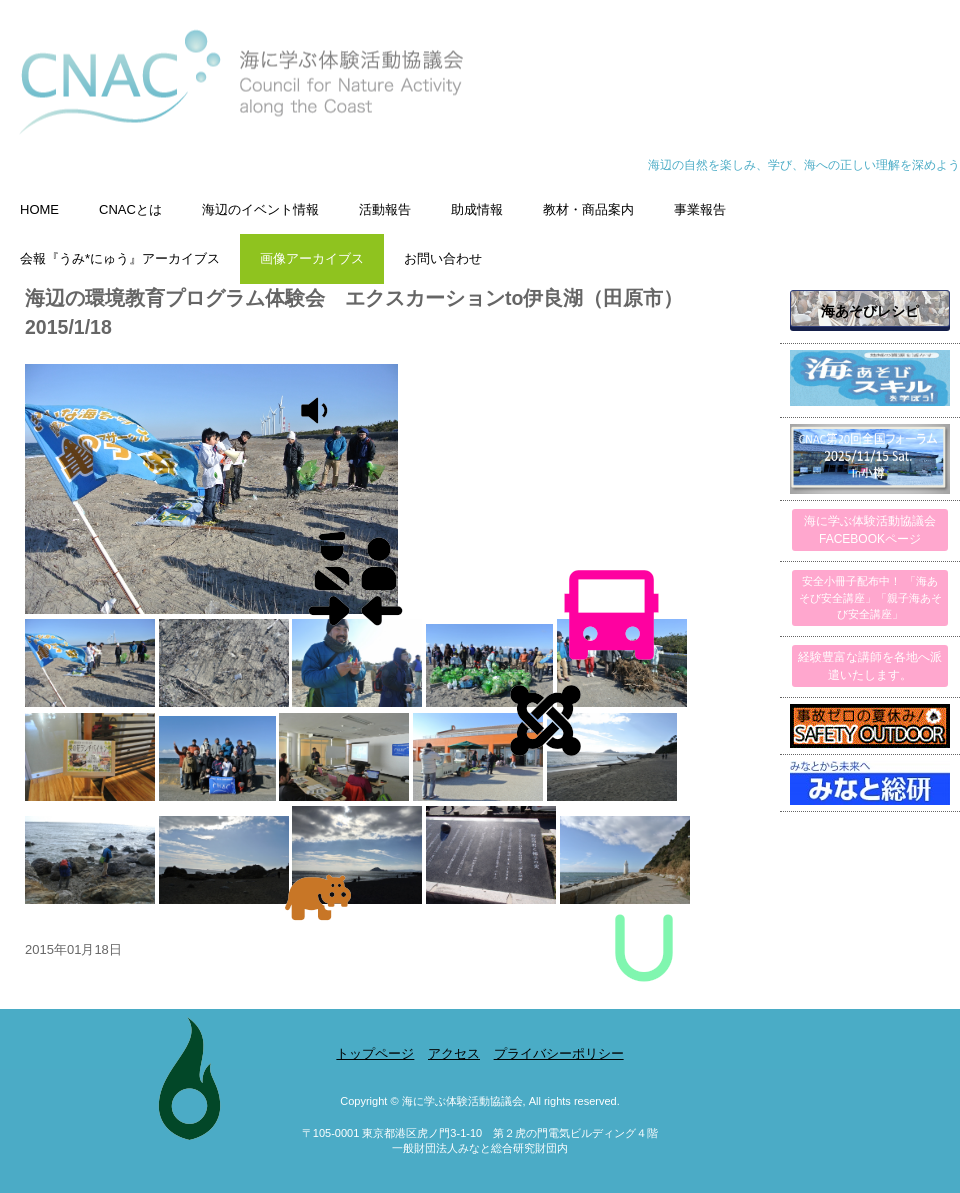 This screenshot has width=960, height=1193. Describe the element at coordinates (189, 1078) in the screenshot. I see `sparkpost email delivery service logo` at that location.